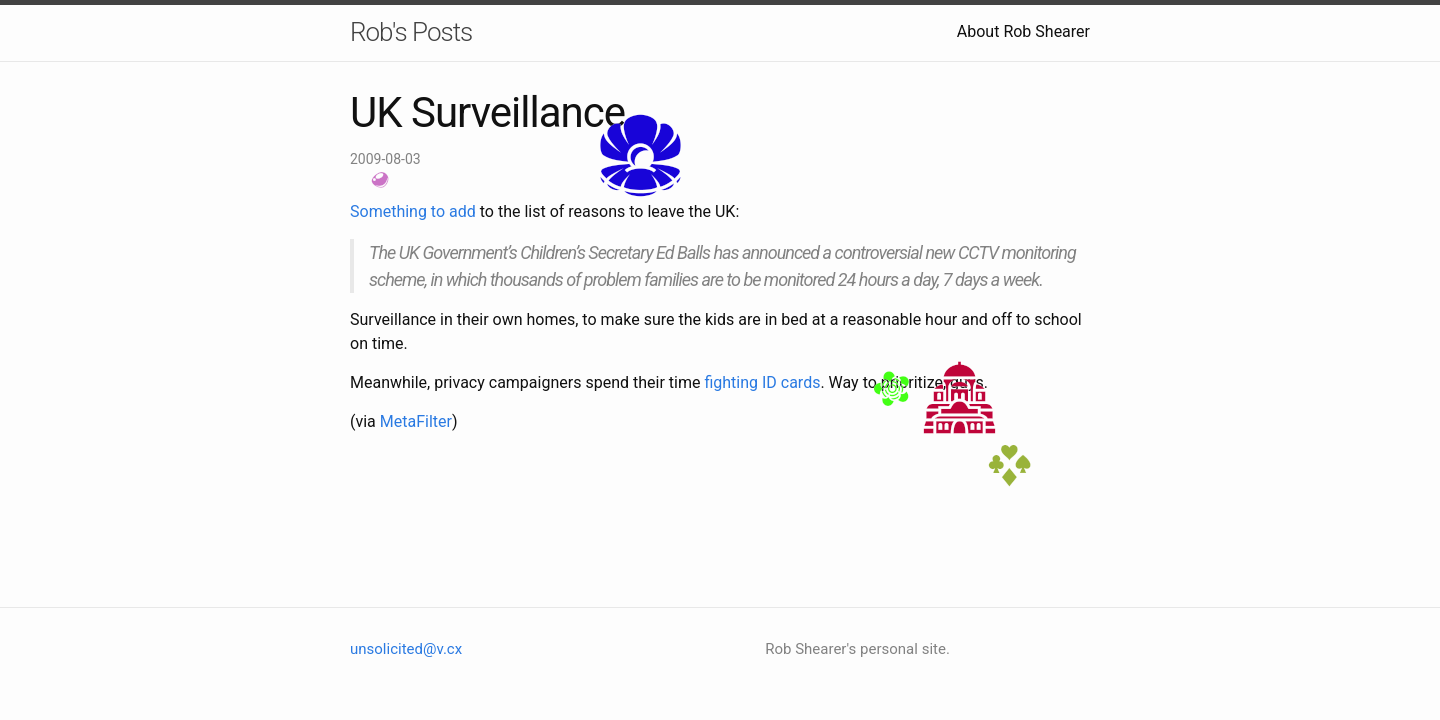 Image resolution: width=1440 pixels, height=720 pixels. What do you see at coordinates (891, 388) in the screenshot?
I see `indicates a worm or creature enemy type` at bounding box center [891, 388].